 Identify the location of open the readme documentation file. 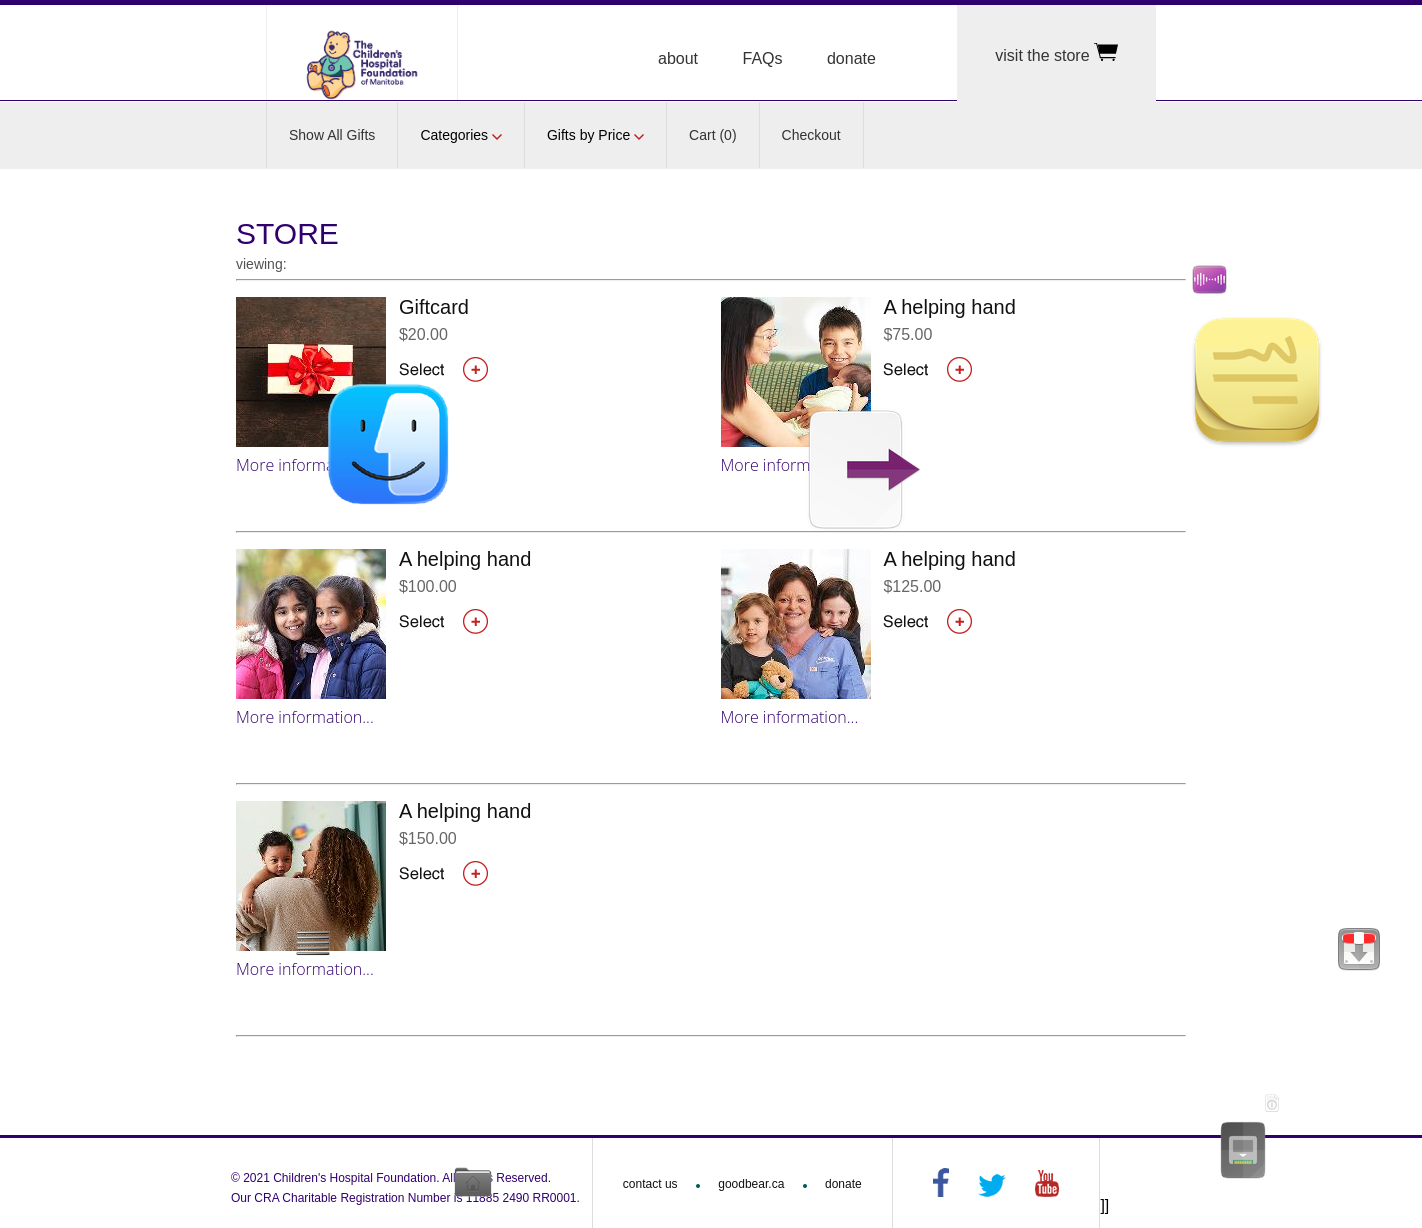
(1272, 1103).